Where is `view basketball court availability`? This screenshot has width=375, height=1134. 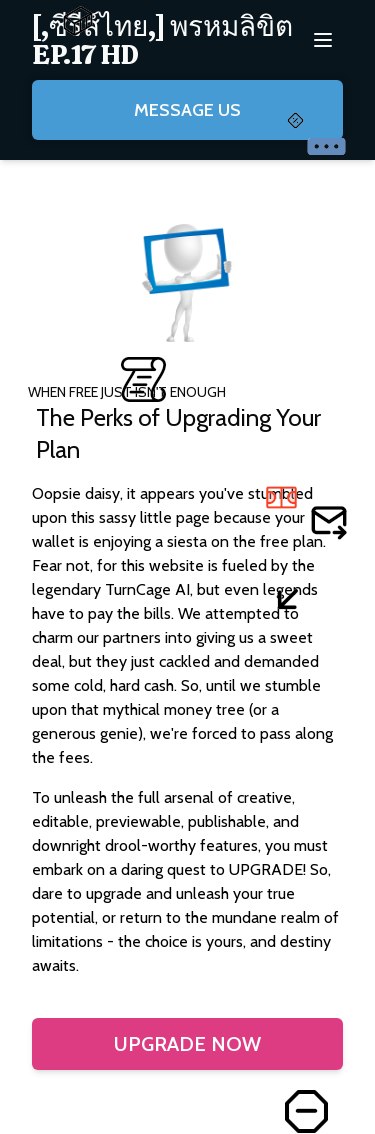 view basketball court availability is located at coordinates (281, 497).